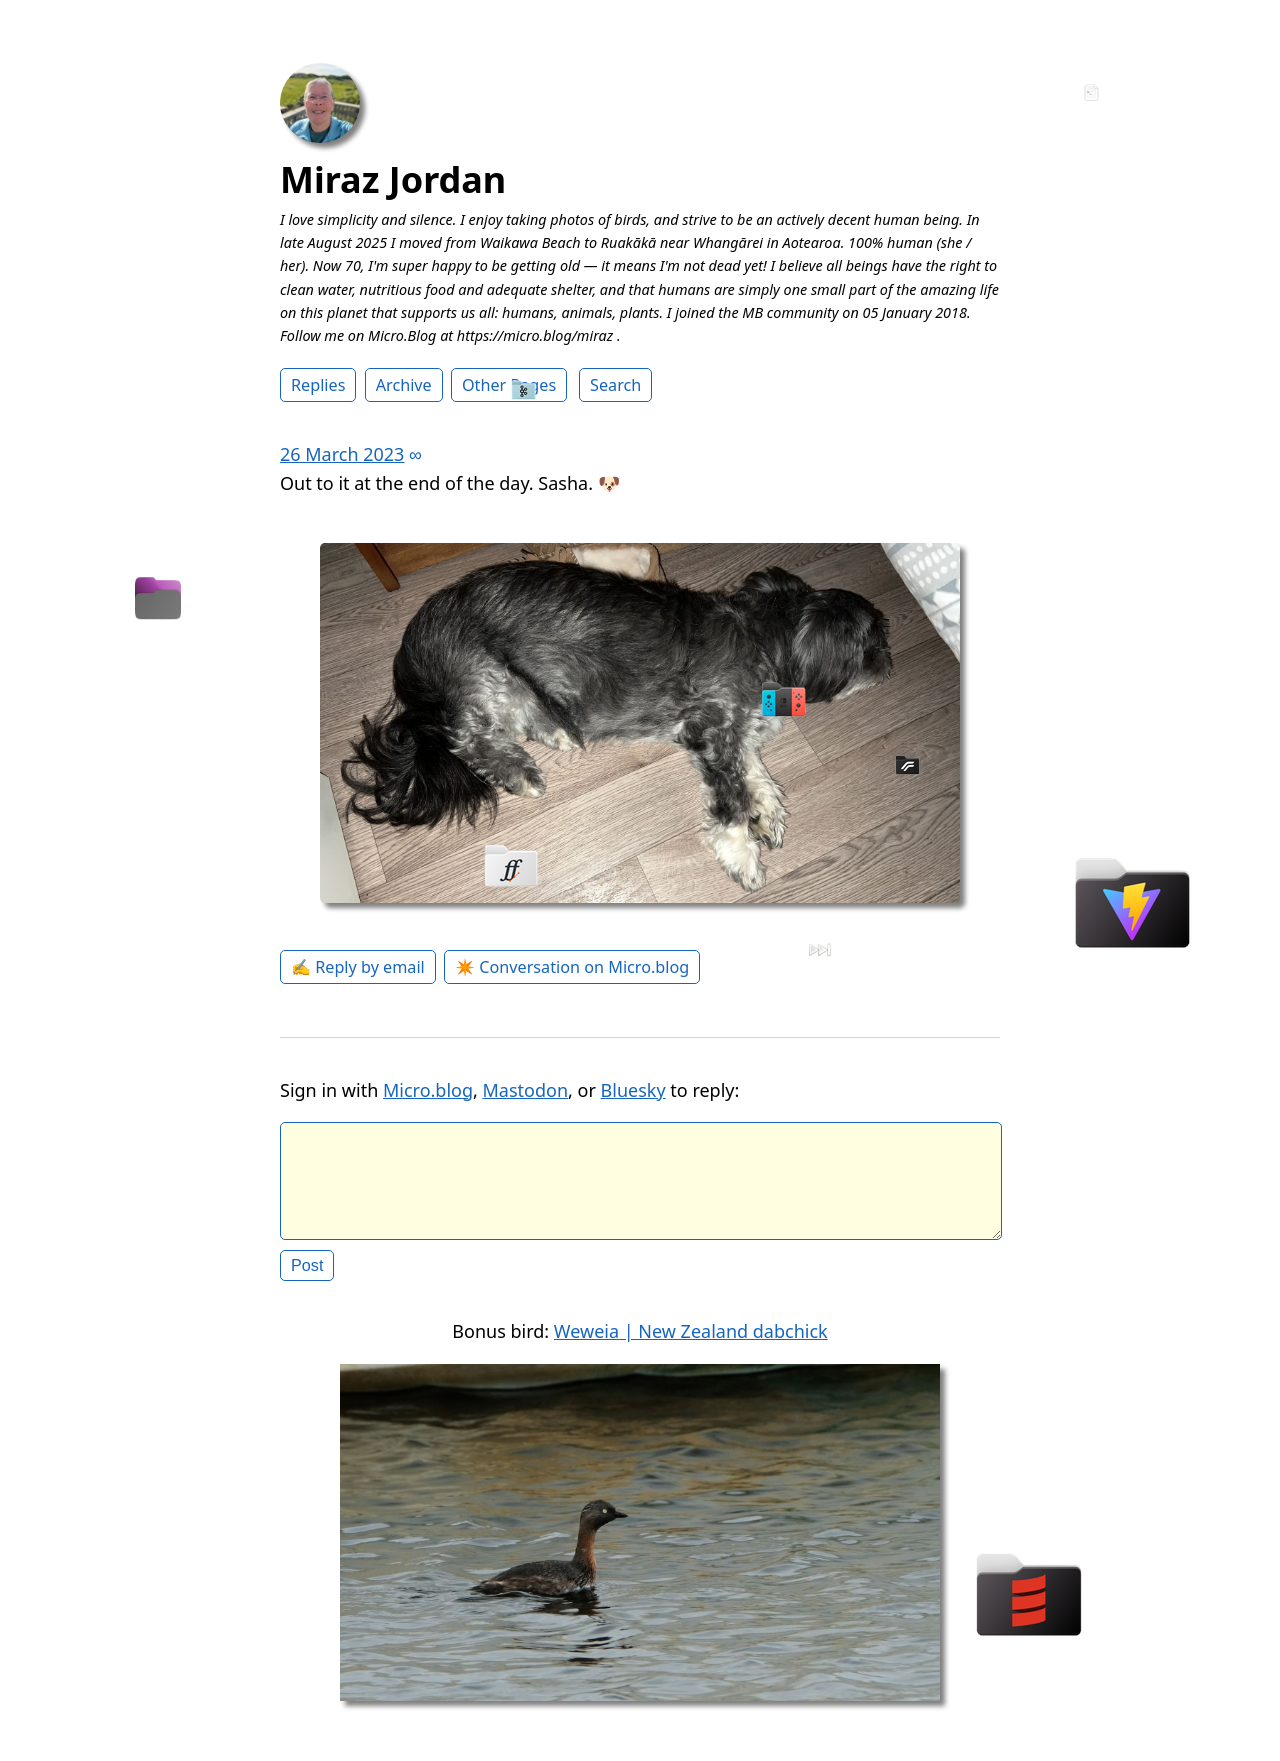  Describe the element at coordinates (1132, 906) in the screenshot. I see `open vite project folder` at that location.